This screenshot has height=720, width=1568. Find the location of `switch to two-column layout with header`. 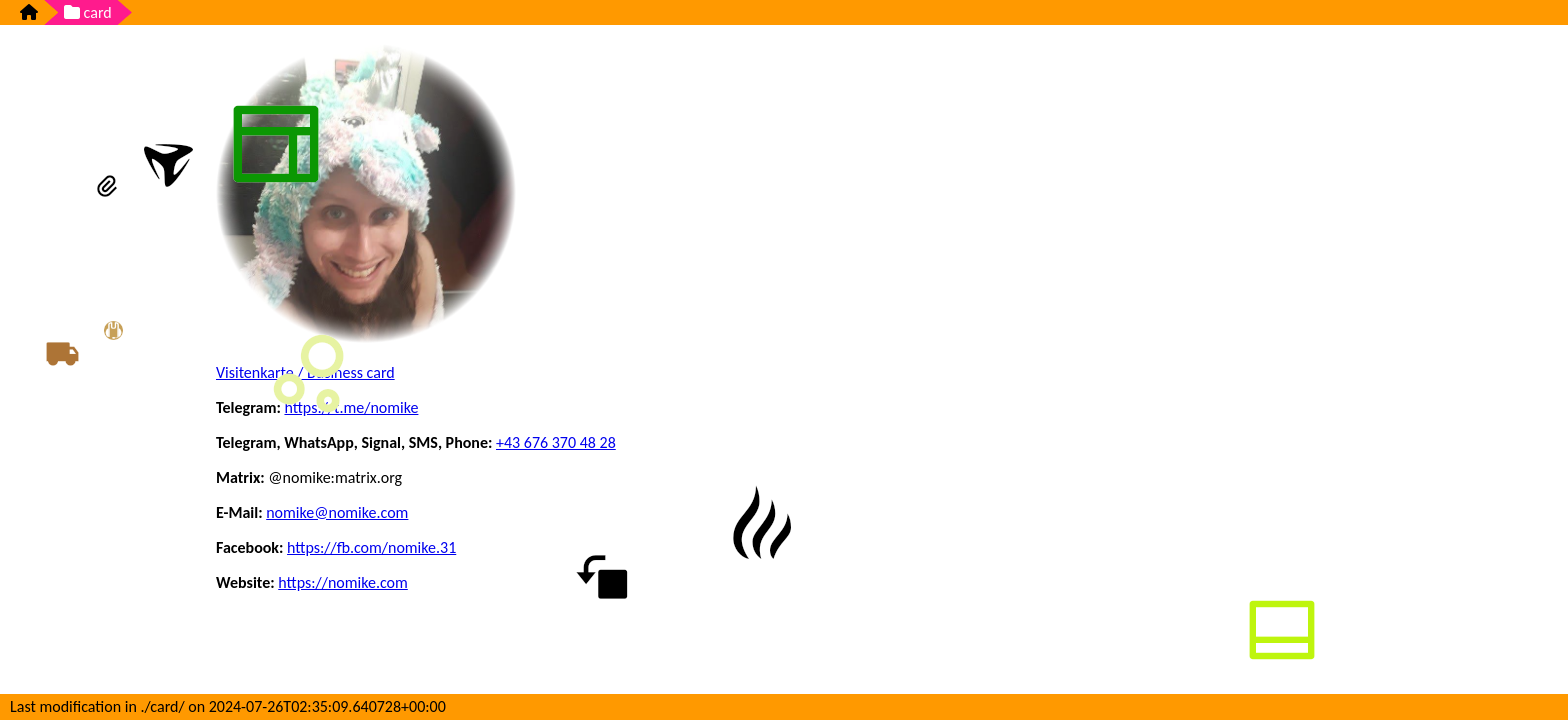

switch to two-column layout with header is located at coordinates (276, 144).